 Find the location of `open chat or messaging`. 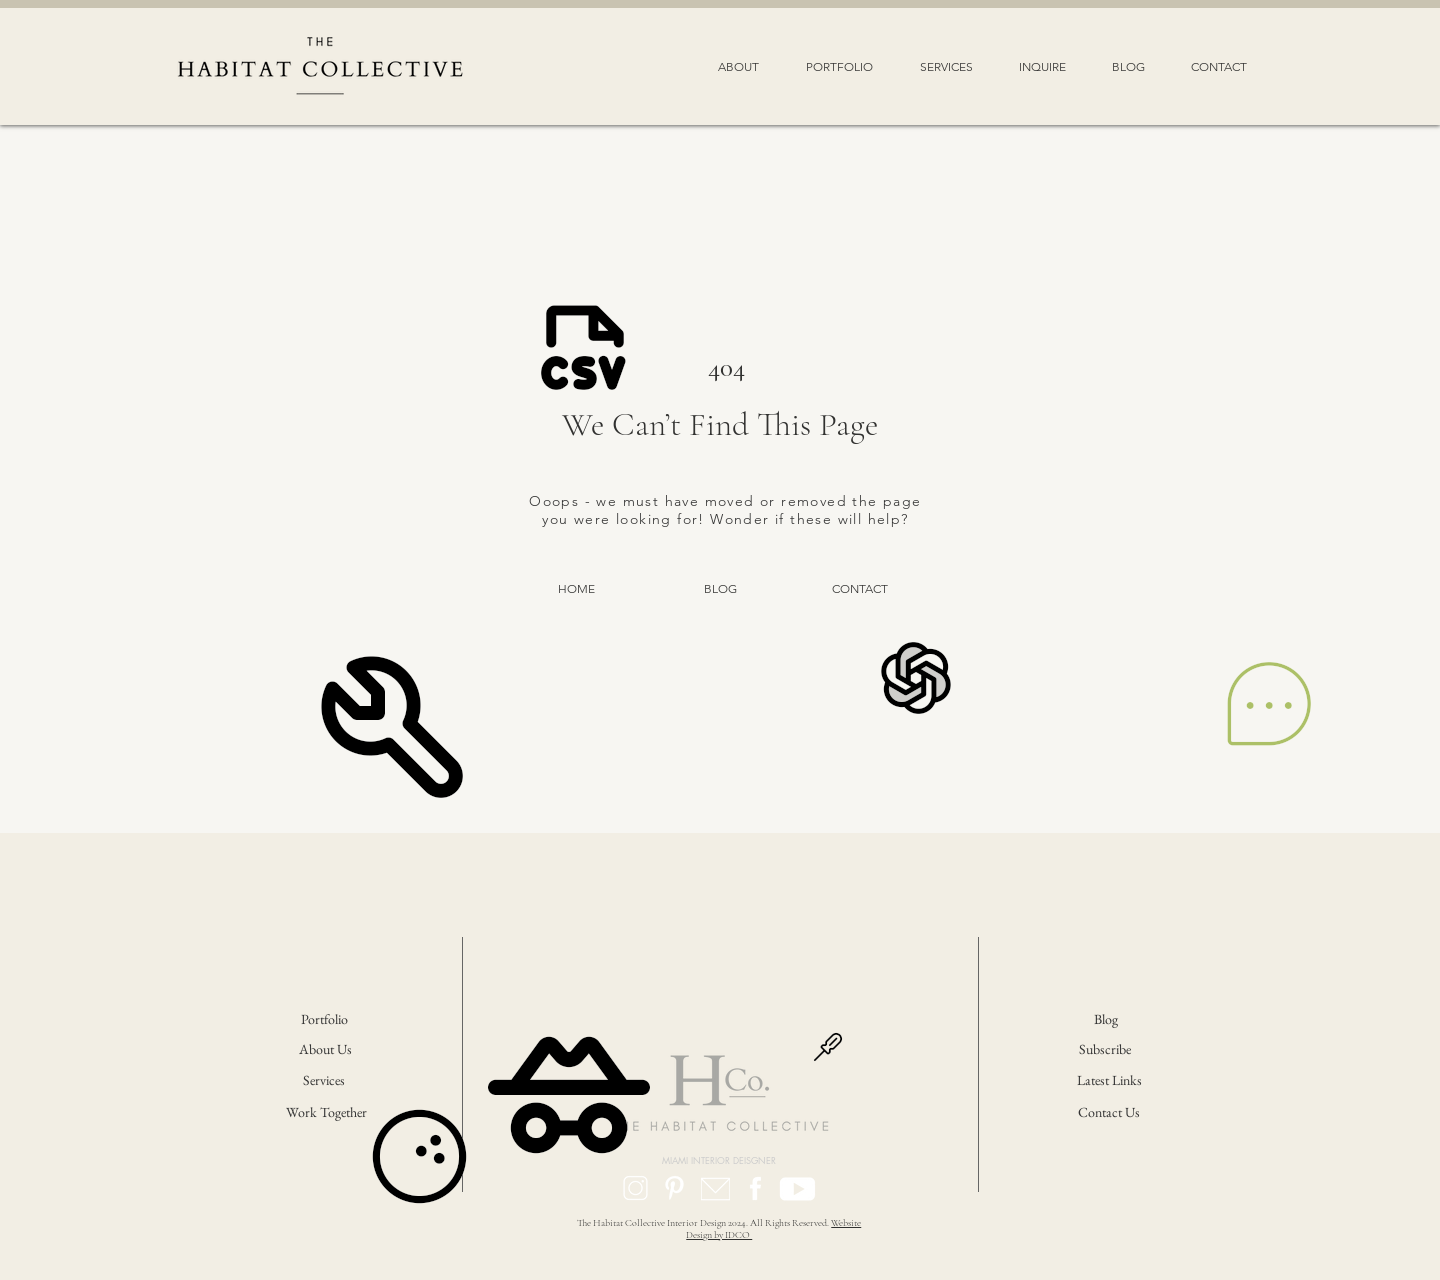

open chat or messaging is located at coordinates (1267, 705).